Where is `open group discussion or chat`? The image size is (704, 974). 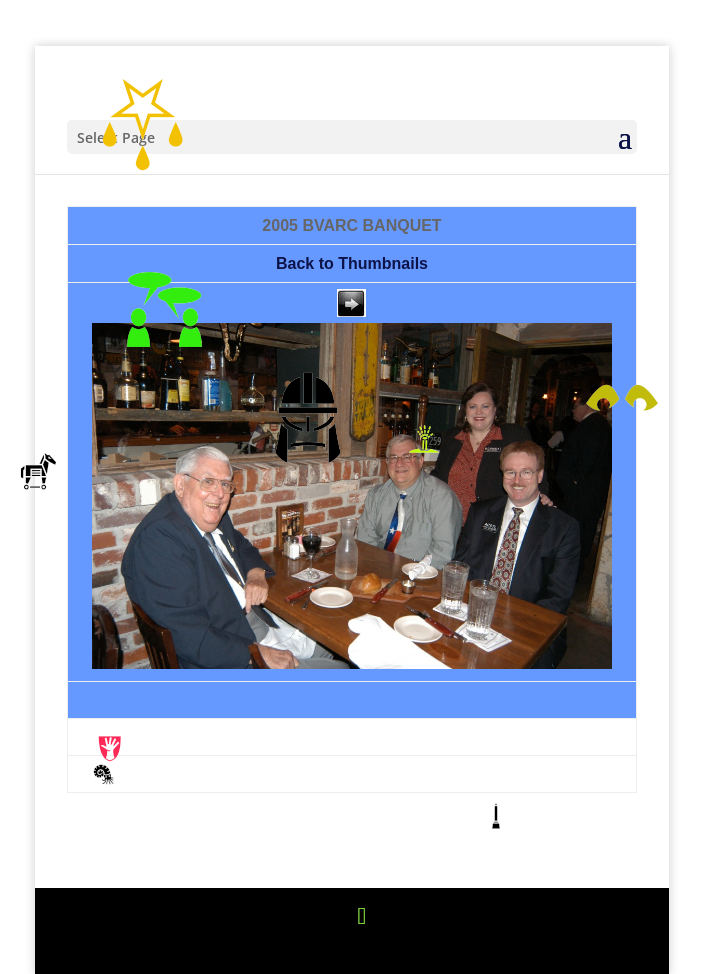 open group discussion or chat is located at coordinates (164, 309).